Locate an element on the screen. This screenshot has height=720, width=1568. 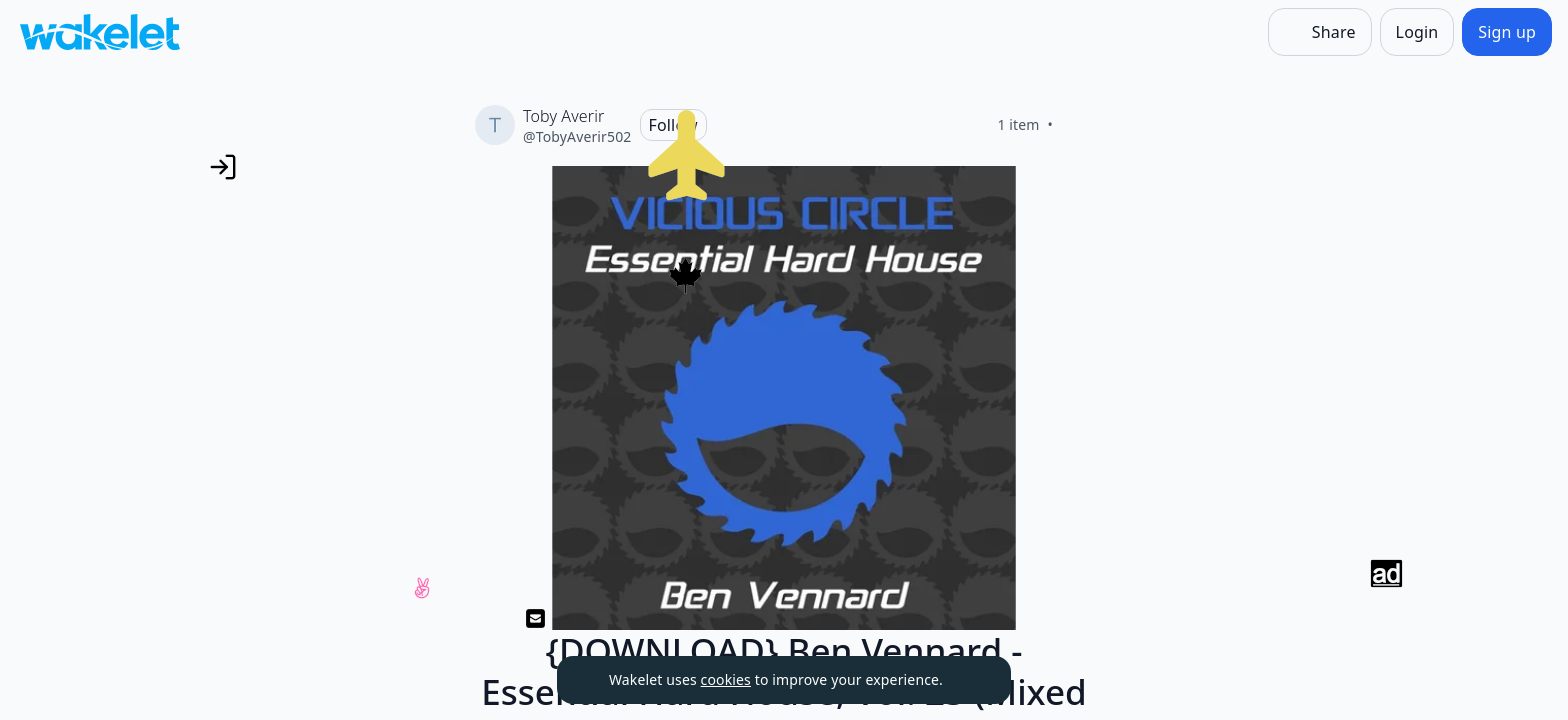
represents Canada or Canadian content is located at coordinates (685, 275).